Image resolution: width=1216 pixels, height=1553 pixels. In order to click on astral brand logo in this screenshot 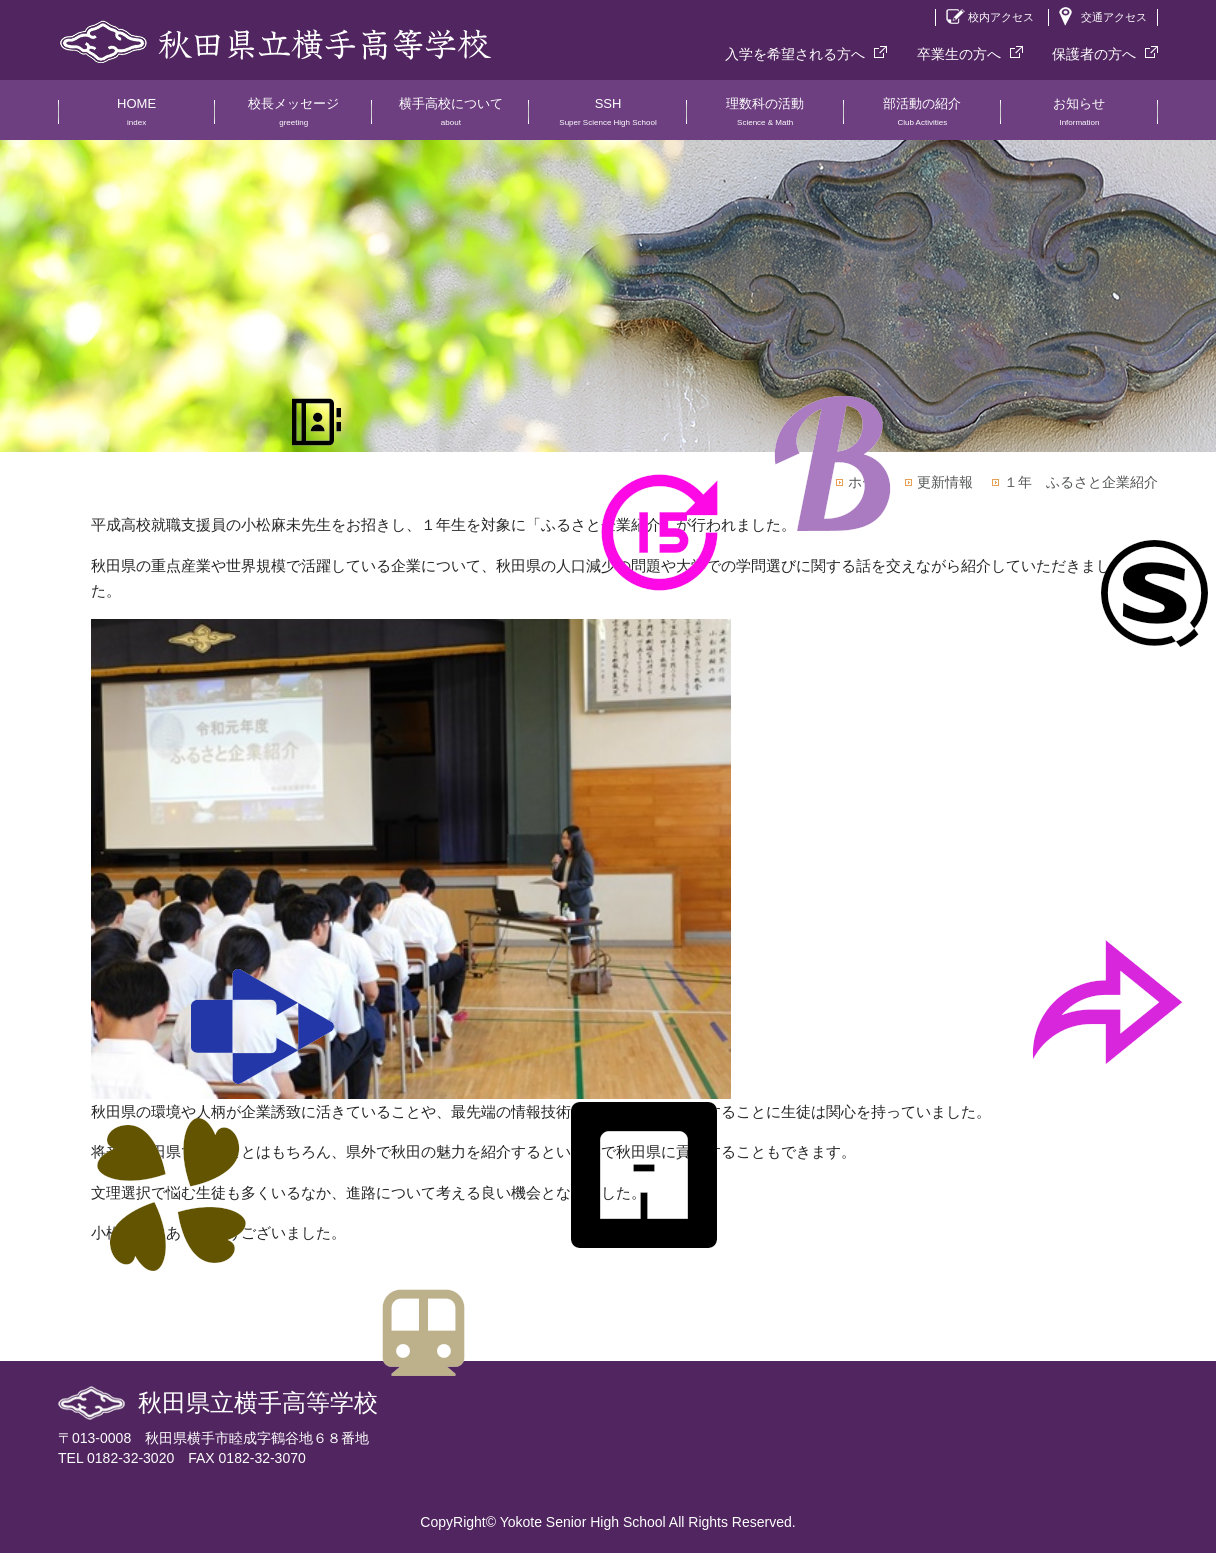, I will do `click(644, 1175)`.